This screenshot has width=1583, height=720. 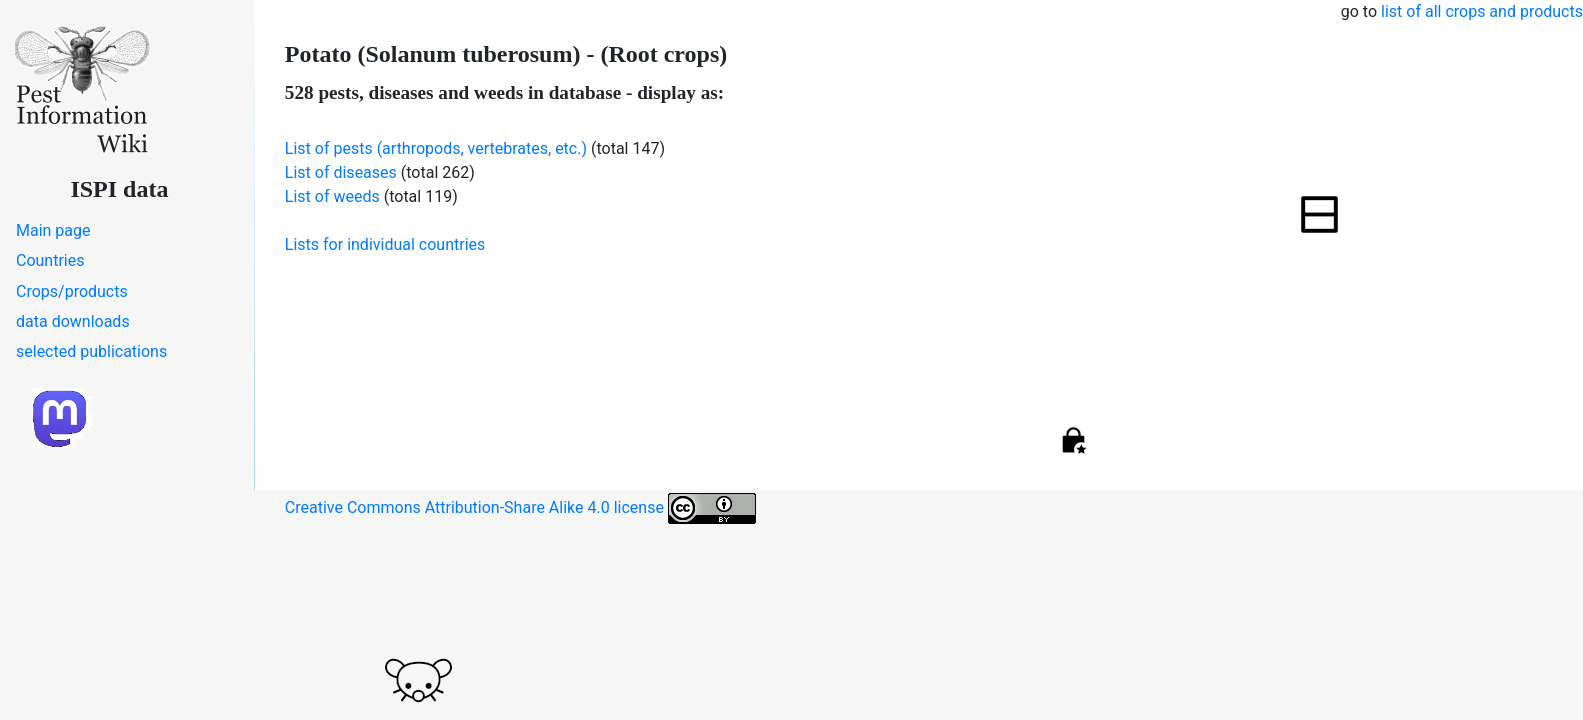 I want to click on open the Lemmy app, so click(x=418, y=680).